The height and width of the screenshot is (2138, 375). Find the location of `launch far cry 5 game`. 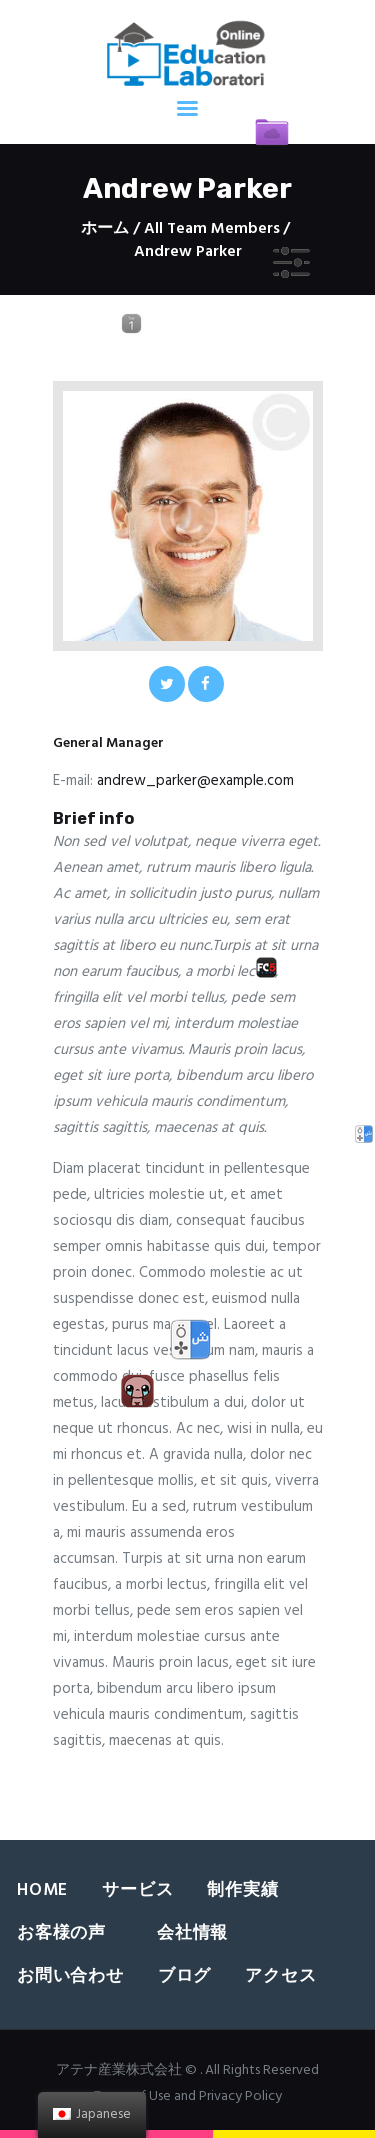

launch far cry 5 game is located at coordinates (266, 967).